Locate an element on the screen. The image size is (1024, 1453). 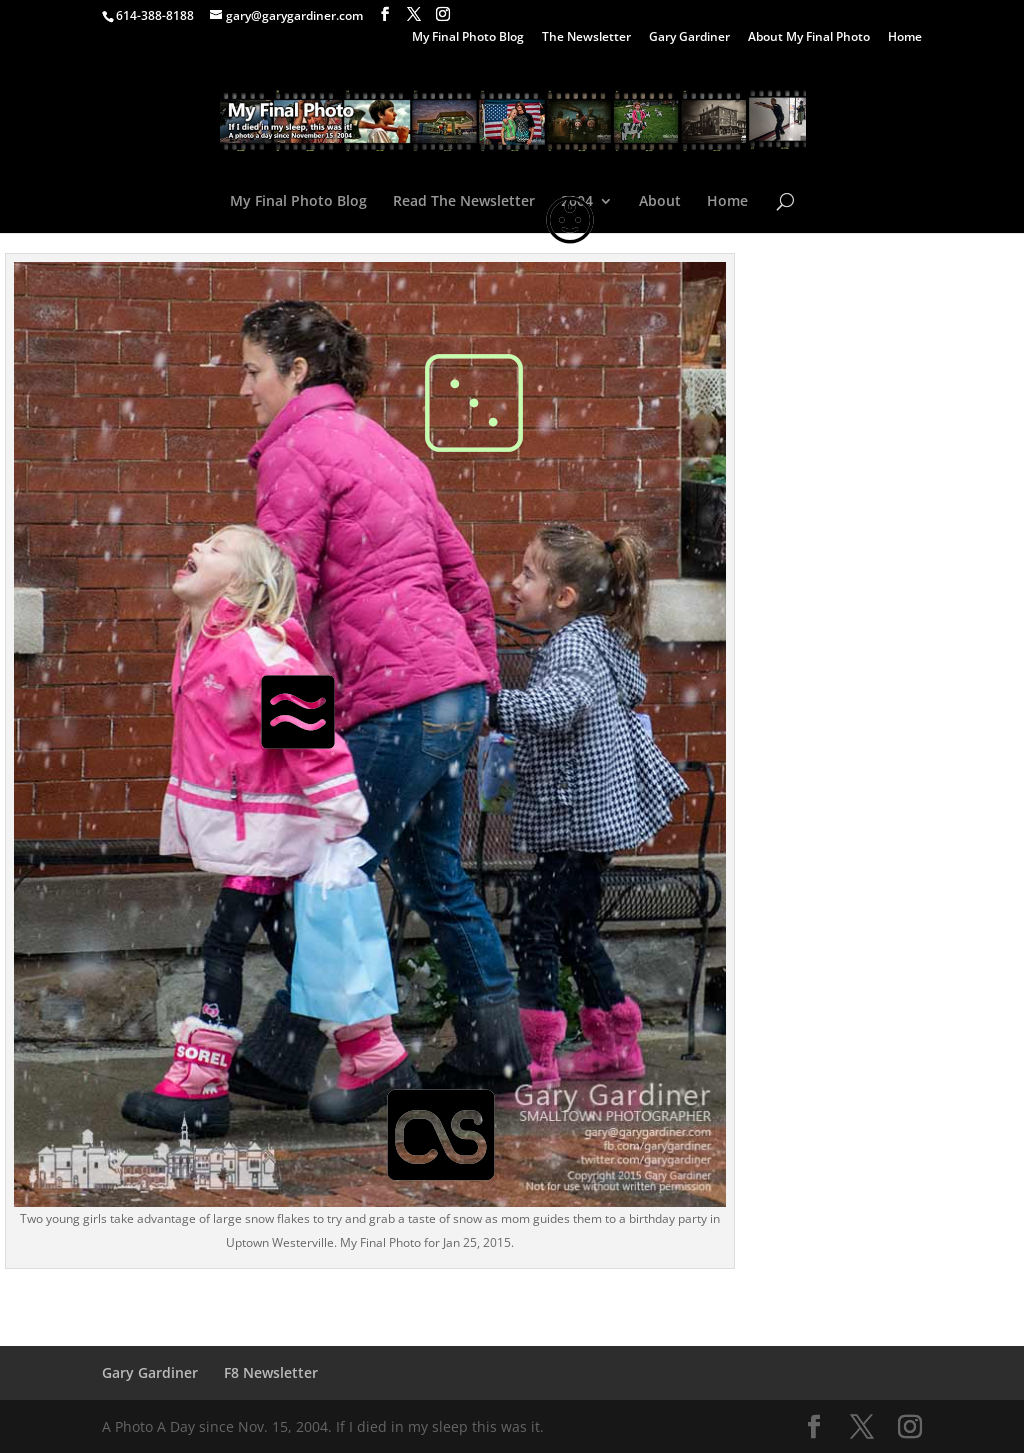
access baby or child-related settings is located at coordinates (570, 220).